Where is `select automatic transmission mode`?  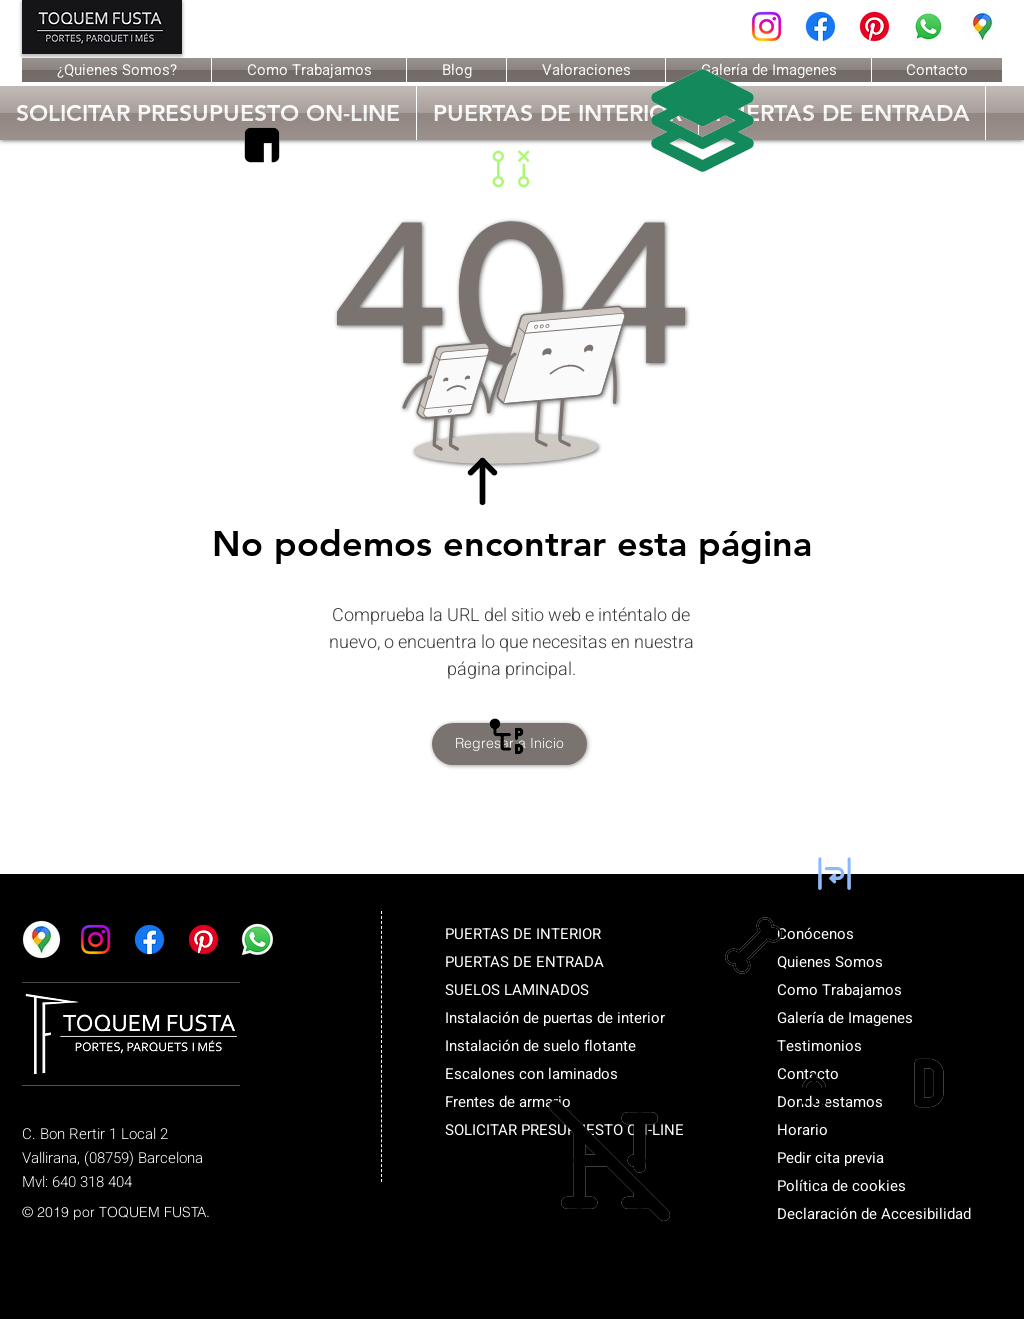 select automatic transmission mode is located at coordinates (507, 736).